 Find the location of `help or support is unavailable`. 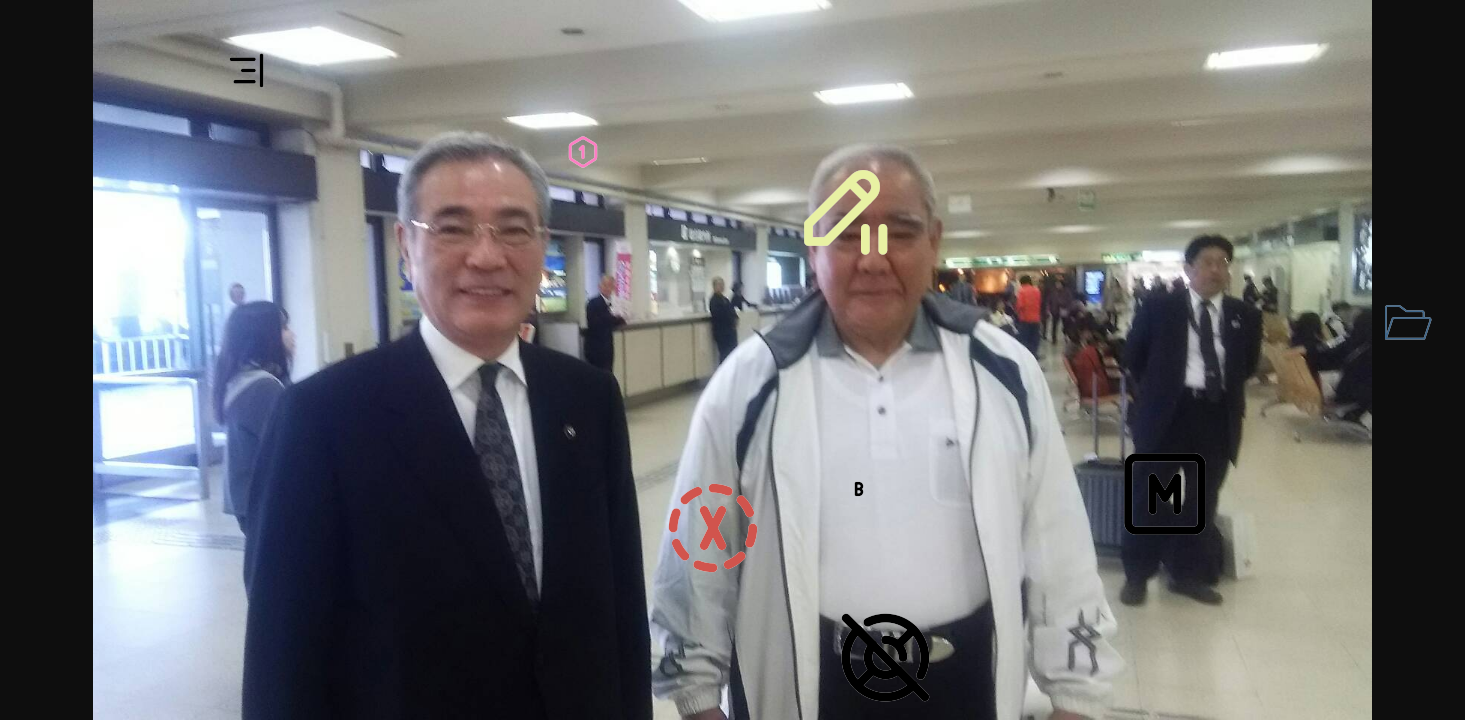

help or support is unavailable is located at coordinates (885, 657).